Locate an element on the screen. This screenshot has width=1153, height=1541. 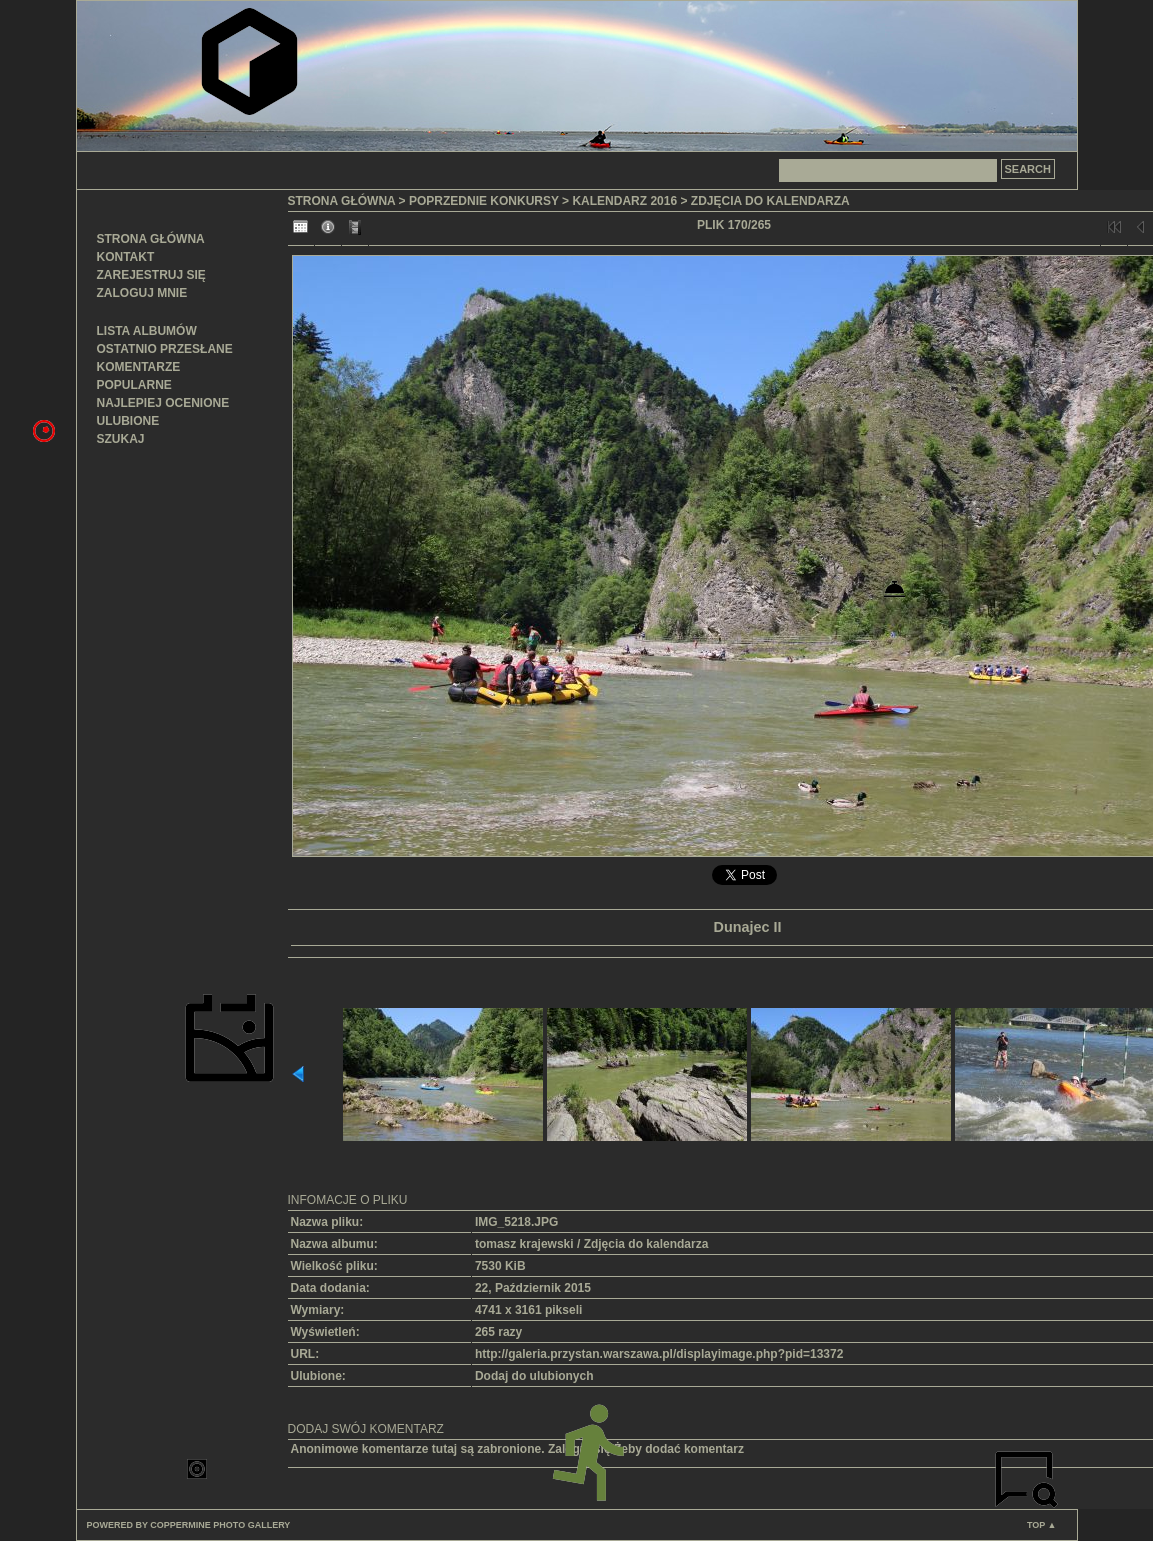
reason studios logo is located at coordinates (249, 61).